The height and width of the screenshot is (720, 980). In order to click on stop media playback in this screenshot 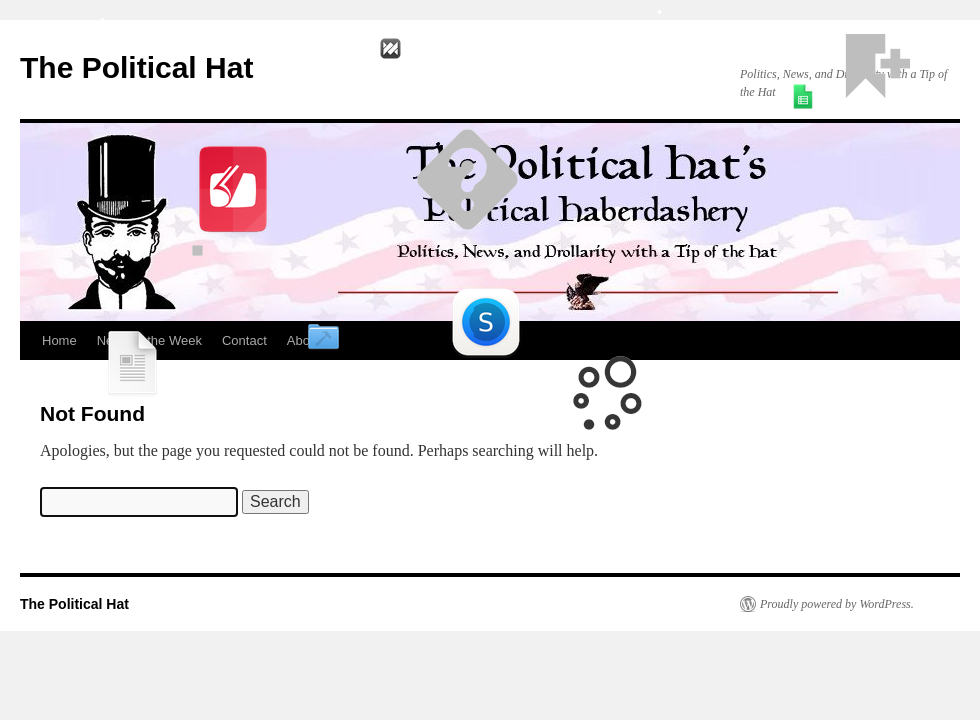, I will do `click(197, 250)`.